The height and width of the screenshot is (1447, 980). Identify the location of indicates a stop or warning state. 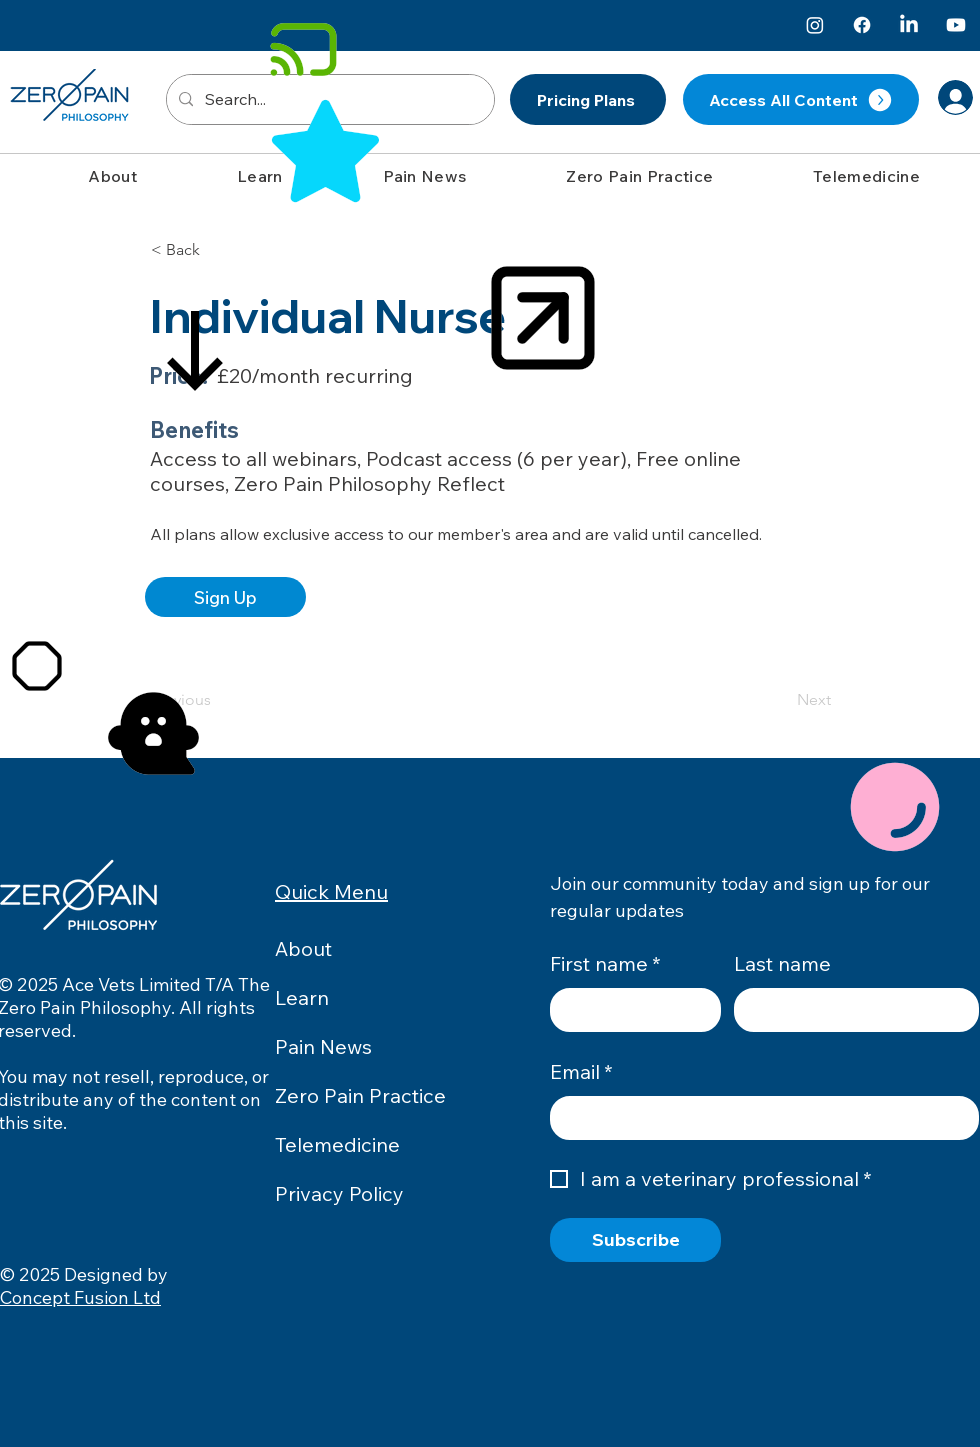
(37, 666).